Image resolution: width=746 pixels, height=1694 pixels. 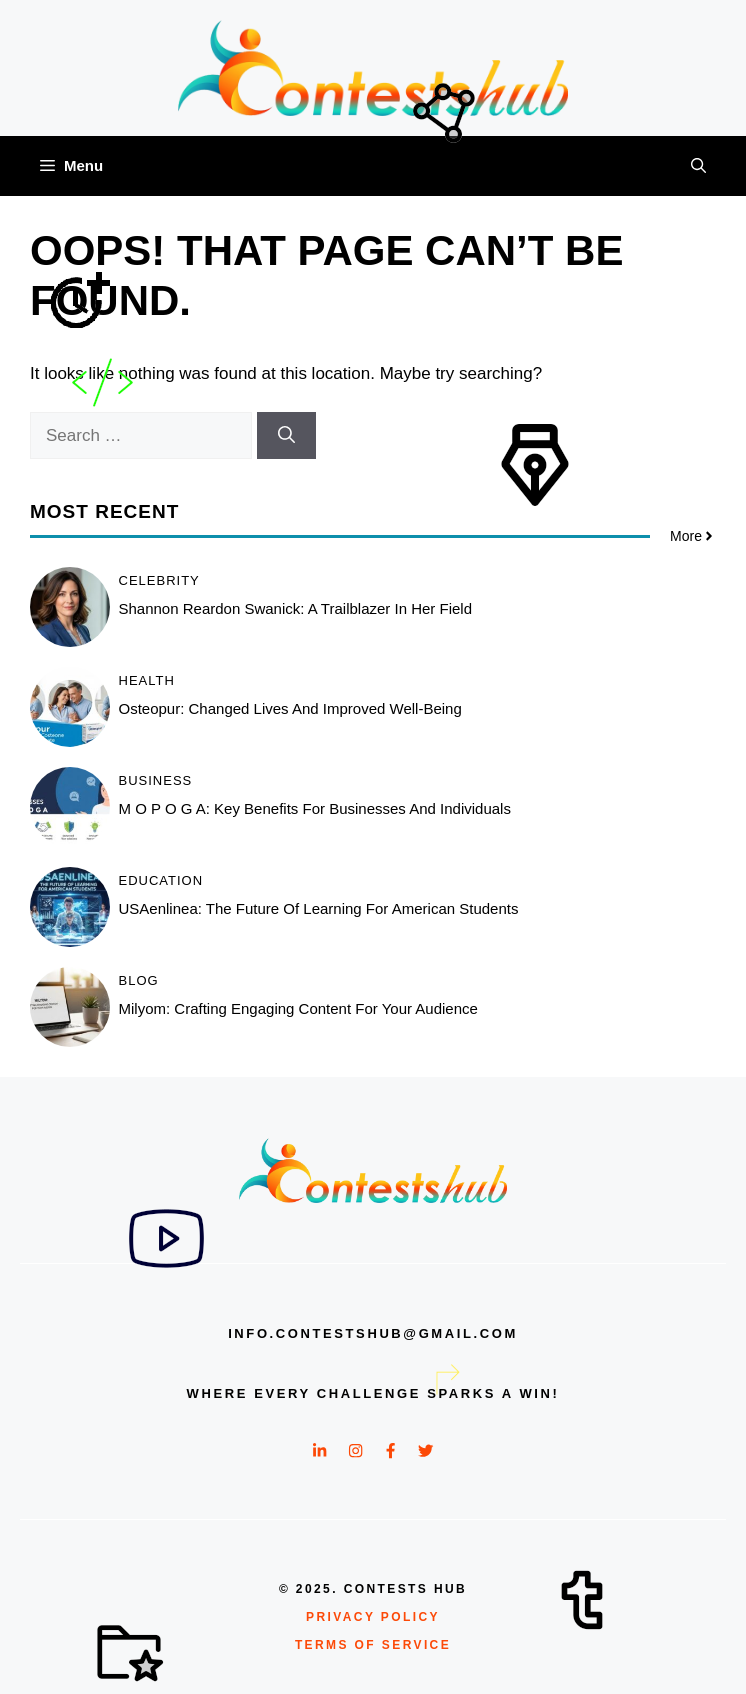 What do you see at coordinates (129, 1652) in the screenshot?
I see `access your starred or favorite folder` at bounding box center [129, 1652].